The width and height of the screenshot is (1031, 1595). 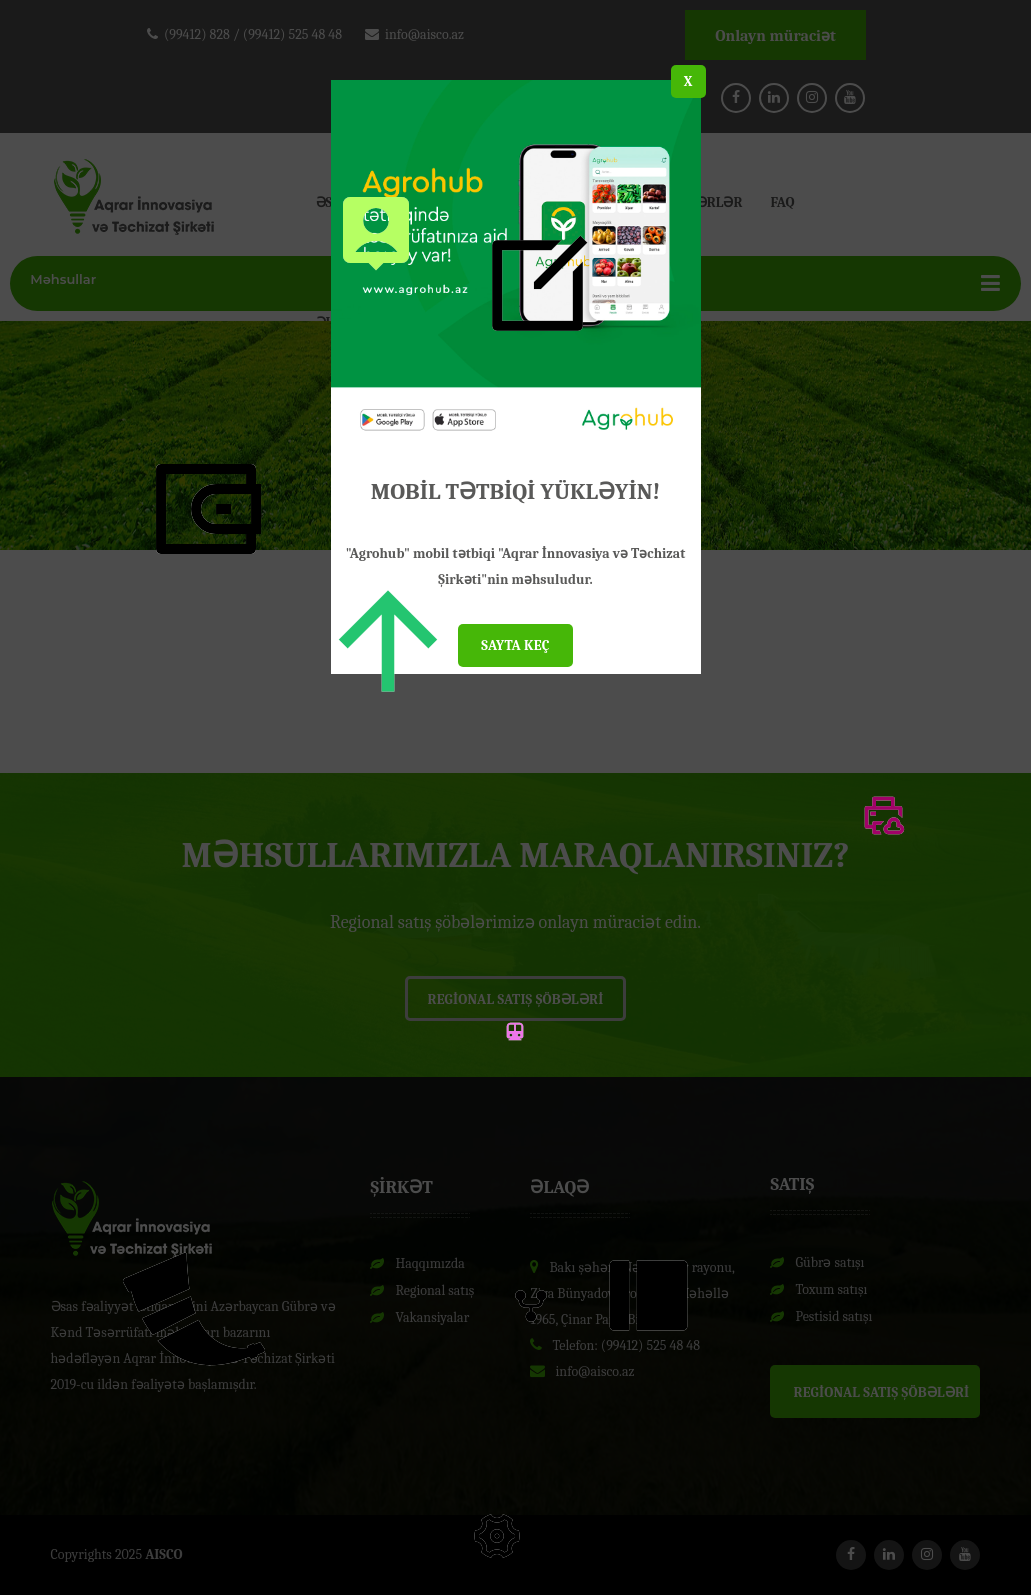 I want to click on edit content in a text field or form, so click(x=537, y=285).